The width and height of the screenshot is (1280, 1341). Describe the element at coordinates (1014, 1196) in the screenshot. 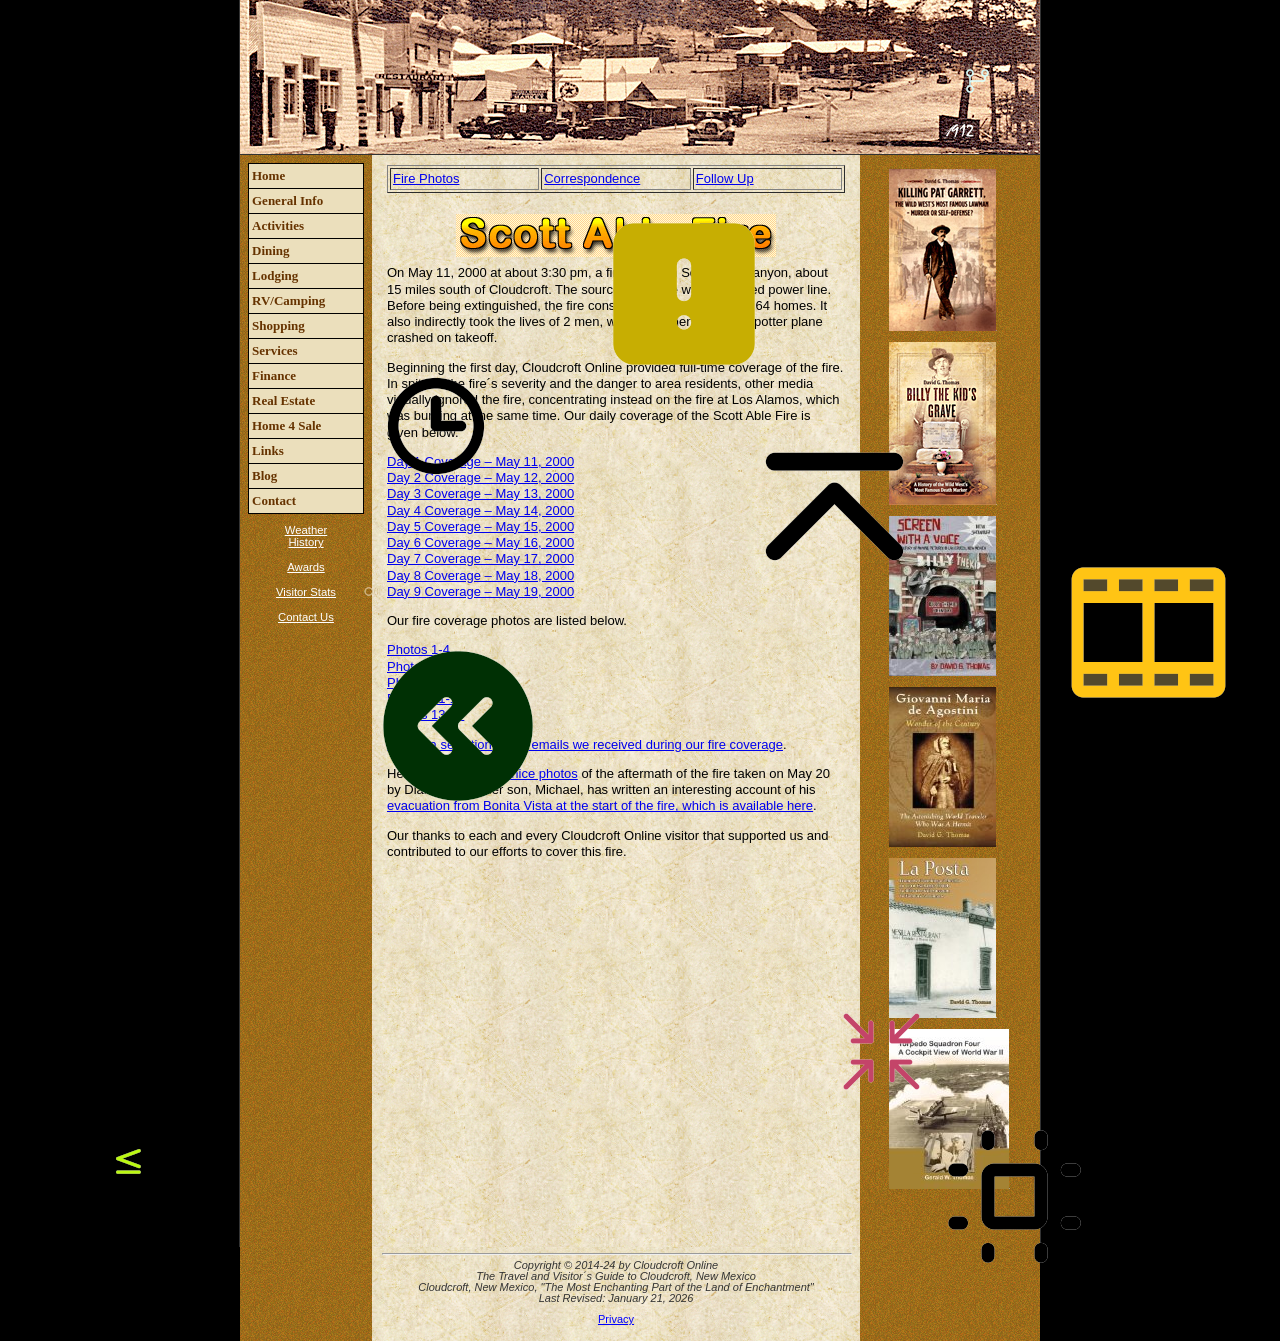

I see `select or define an artboard area` at that location.